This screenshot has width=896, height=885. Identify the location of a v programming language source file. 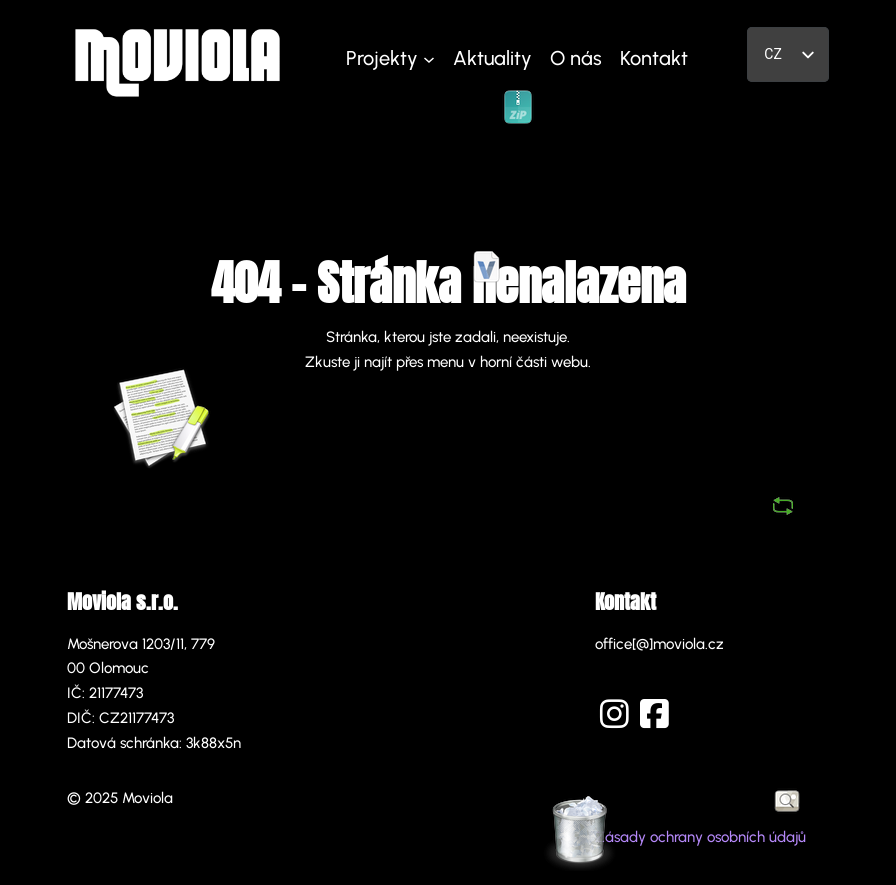
(486, 266).